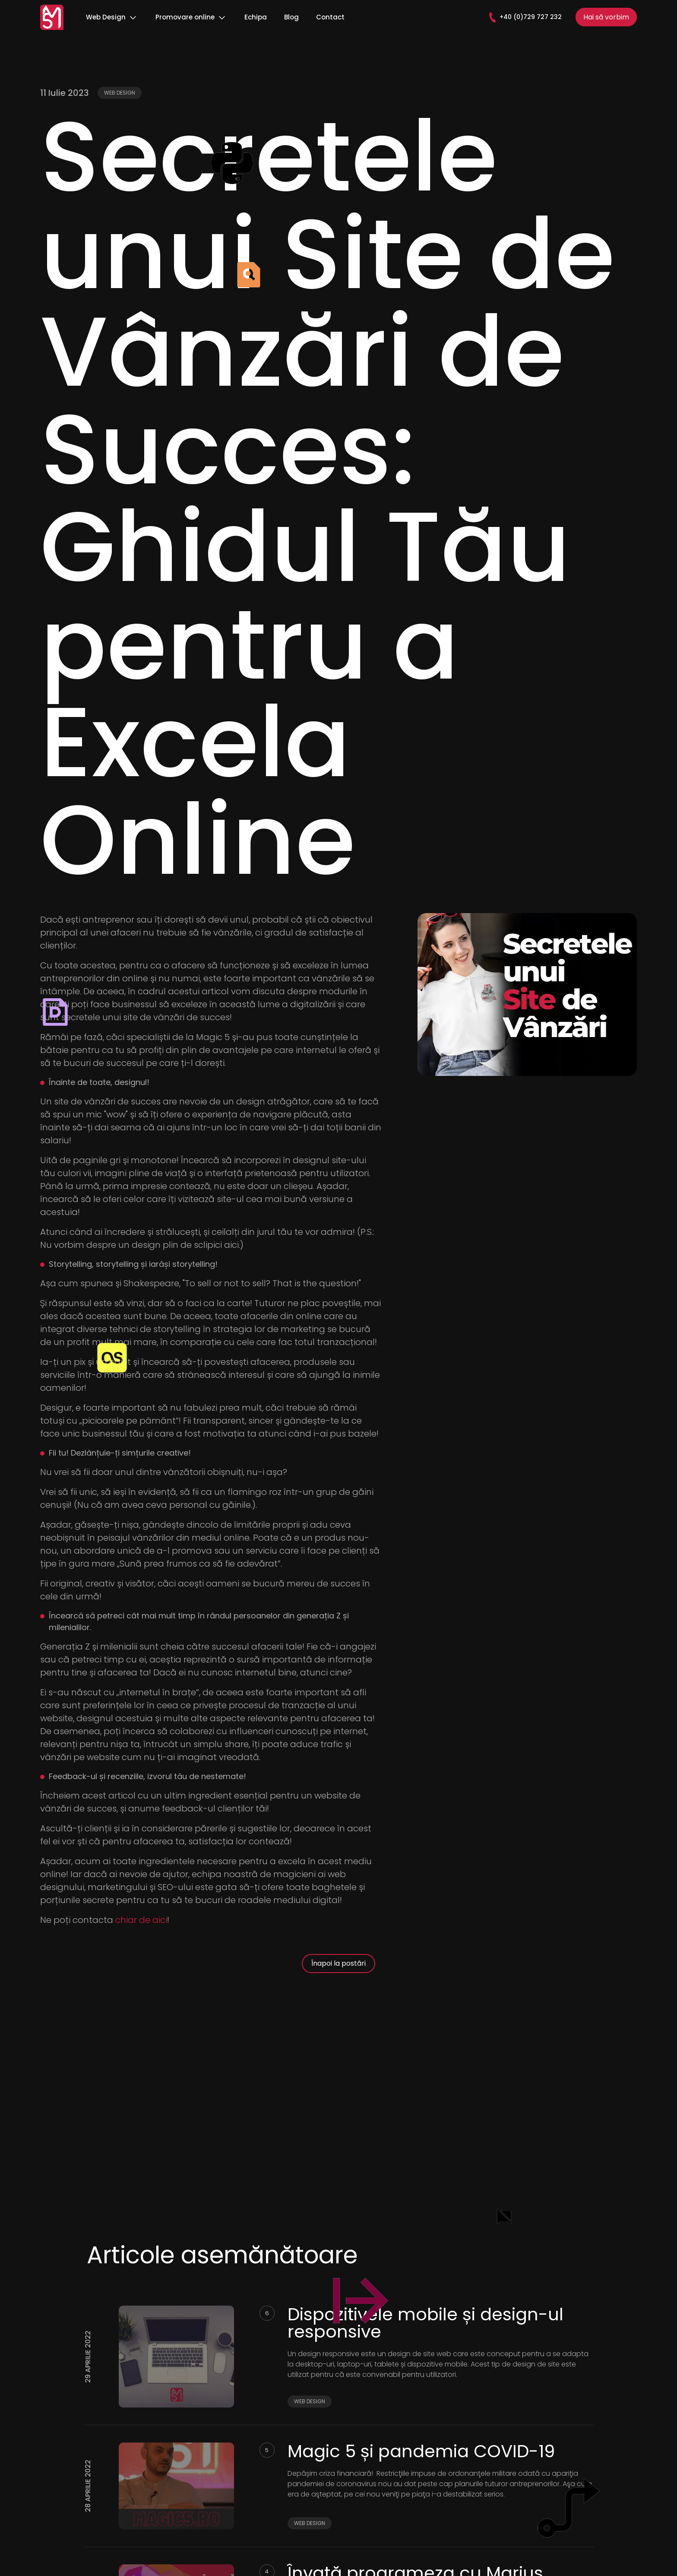 The height and width of the screenshot is (2576, 677). Describe the element at coordinates (232, 163) in the screenshot. I see `python programming language logo` at that location.